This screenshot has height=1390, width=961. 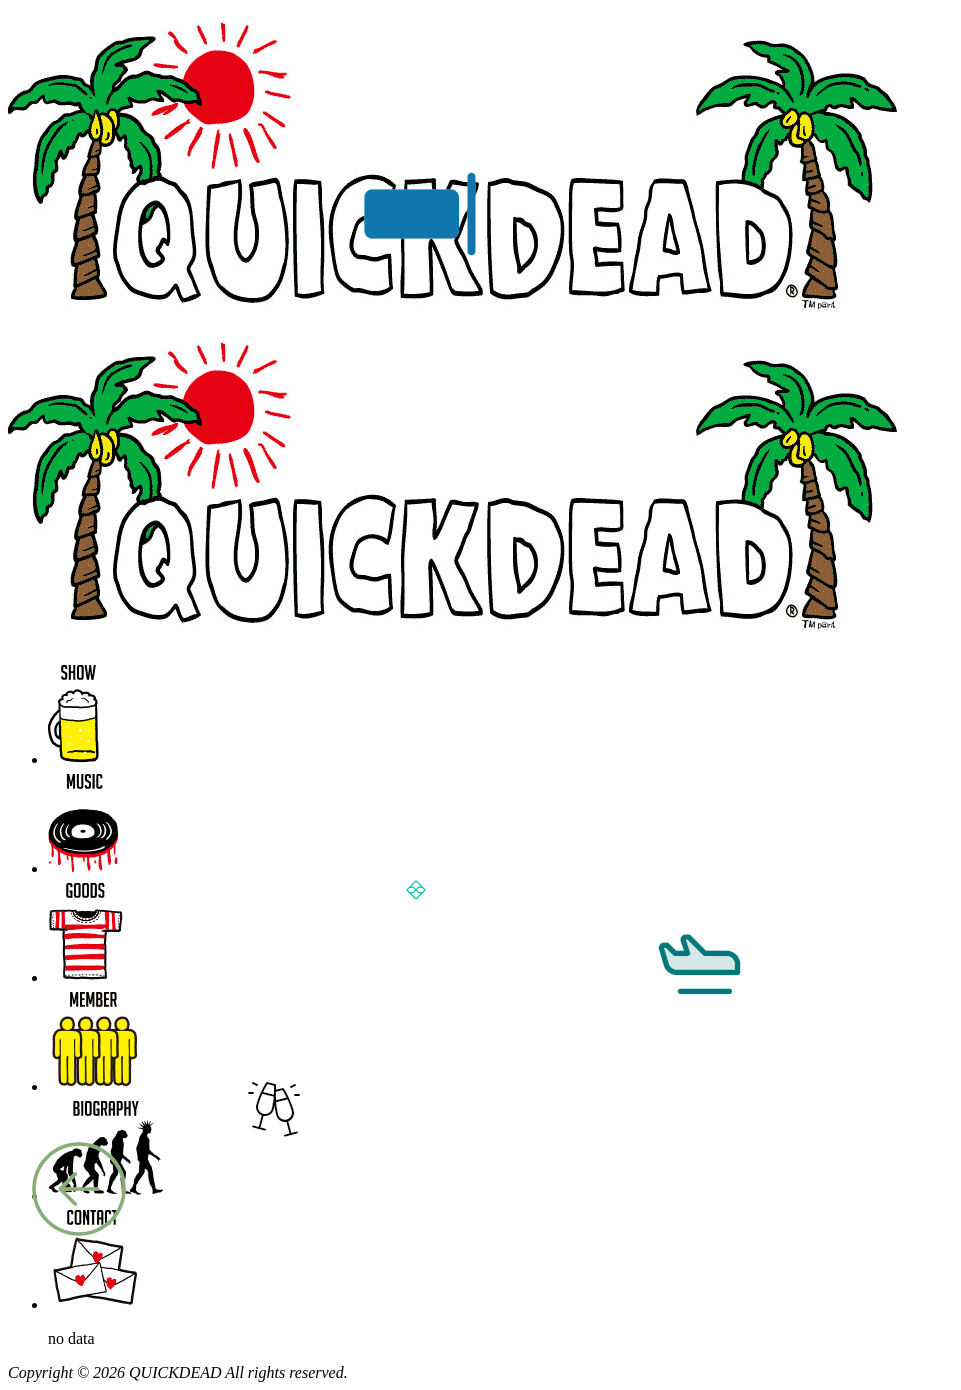 What do you see at coordinates (699, 961) in the screenshot?
I see `indicates flight mode is active` at bounding box center [699, 961].